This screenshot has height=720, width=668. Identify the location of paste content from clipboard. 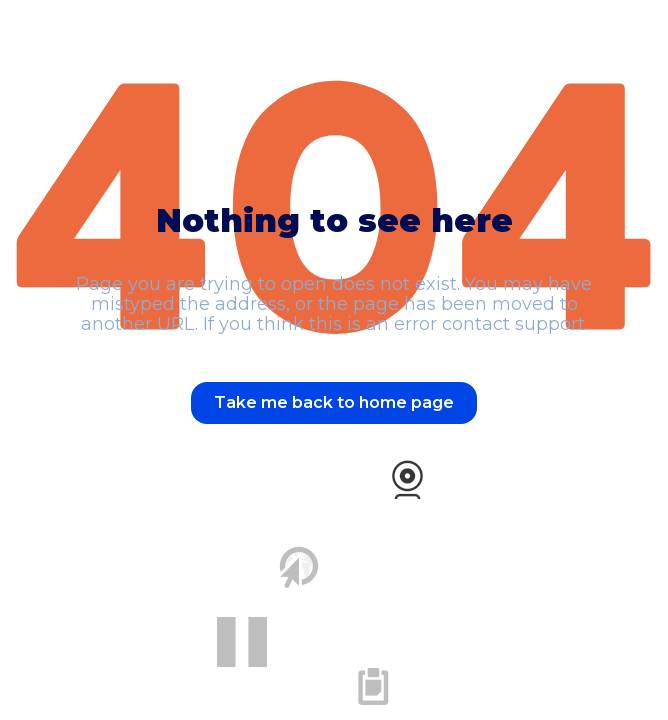
(374, 686).